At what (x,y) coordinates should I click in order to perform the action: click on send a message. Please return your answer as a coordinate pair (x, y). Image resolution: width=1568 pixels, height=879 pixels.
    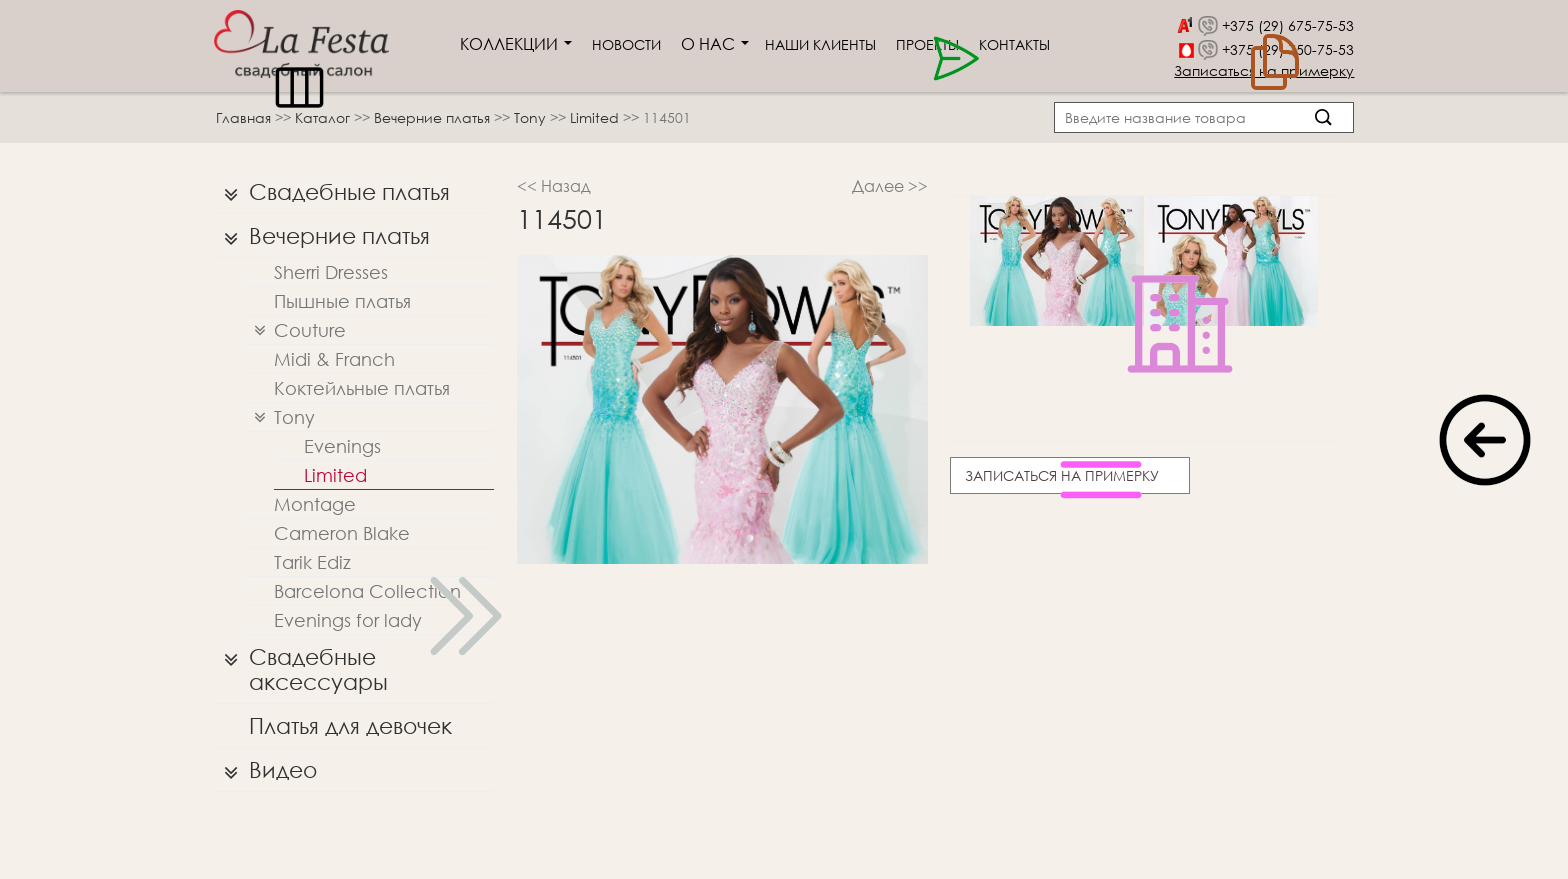
    Looking at the image, I should click on (955, 58).